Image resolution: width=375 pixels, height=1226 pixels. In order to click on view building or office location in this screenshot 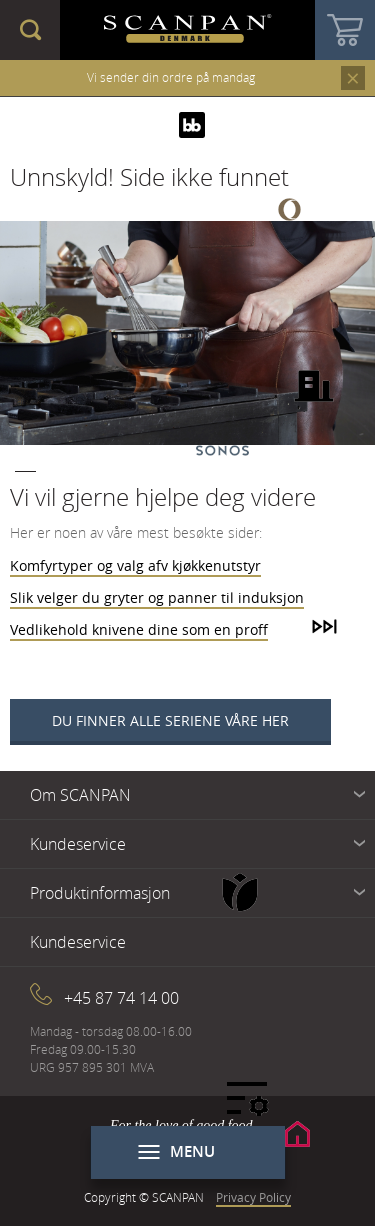, I will do `click(314, 386)`.